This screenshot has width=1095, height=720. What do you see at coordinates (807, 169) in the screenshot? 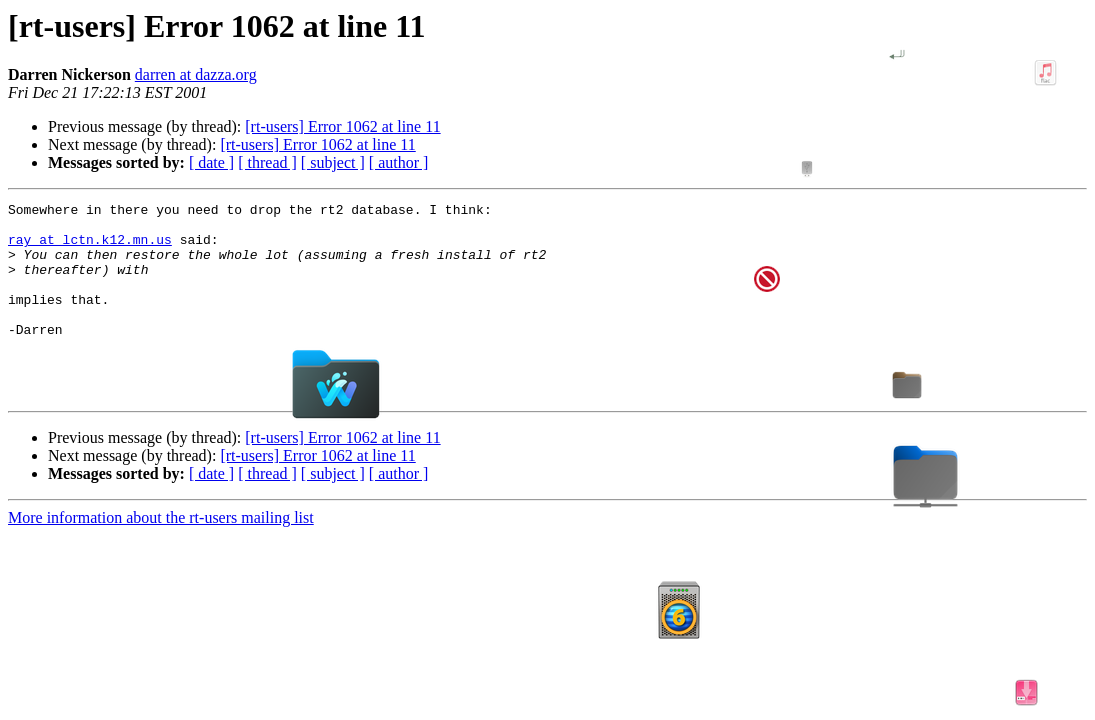
I see `removable USB storage device` at bounding box center [807, 169].